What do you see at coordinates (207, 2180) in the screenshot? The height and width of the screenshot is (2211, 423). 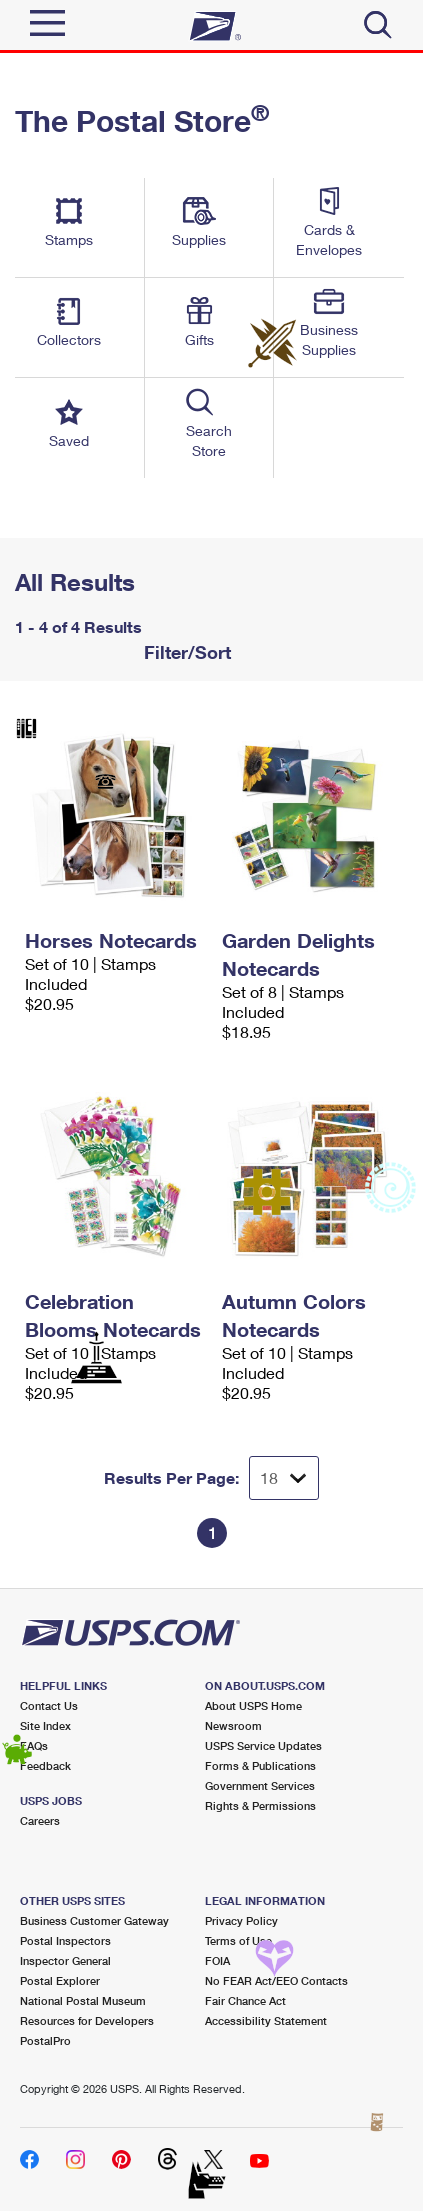 I see `select dog or hound character class` at bounding box center [207, 2180].